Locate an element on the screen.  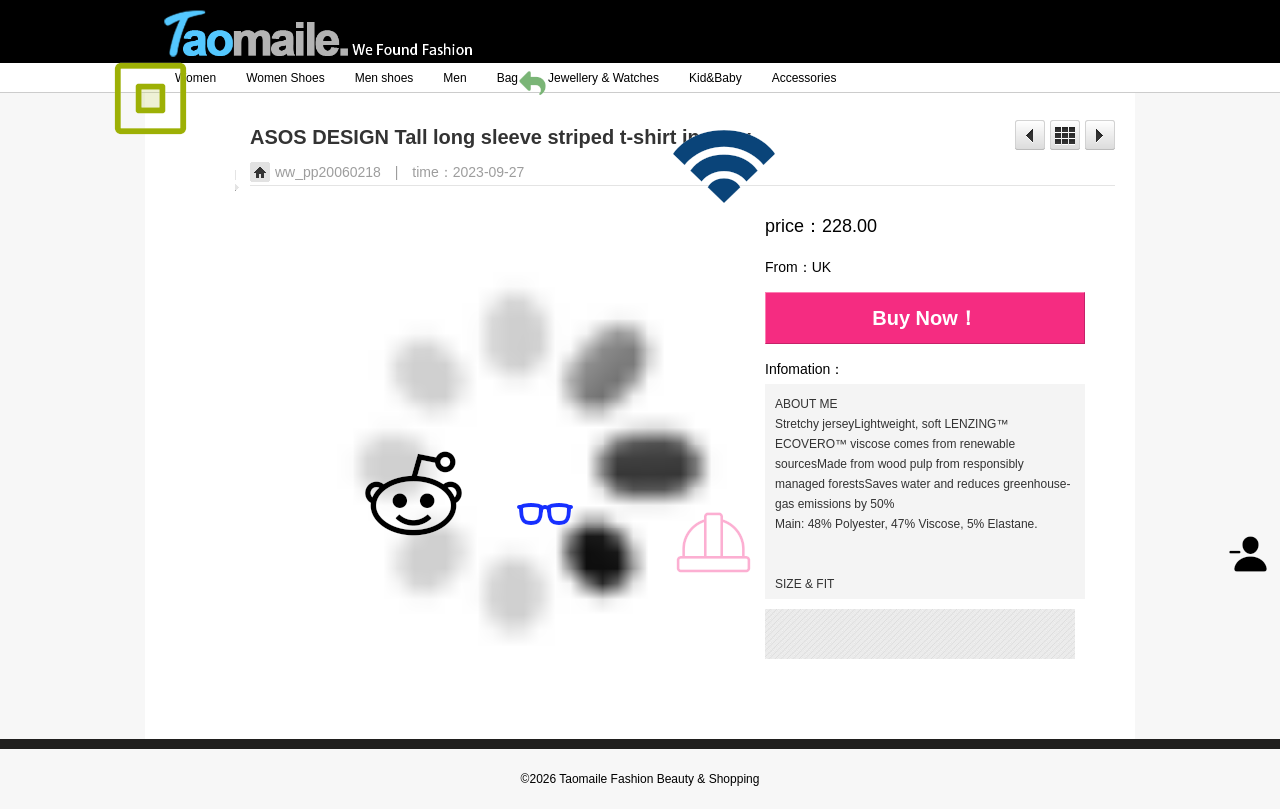
open Reddit app is located at coordinates (413, 493).